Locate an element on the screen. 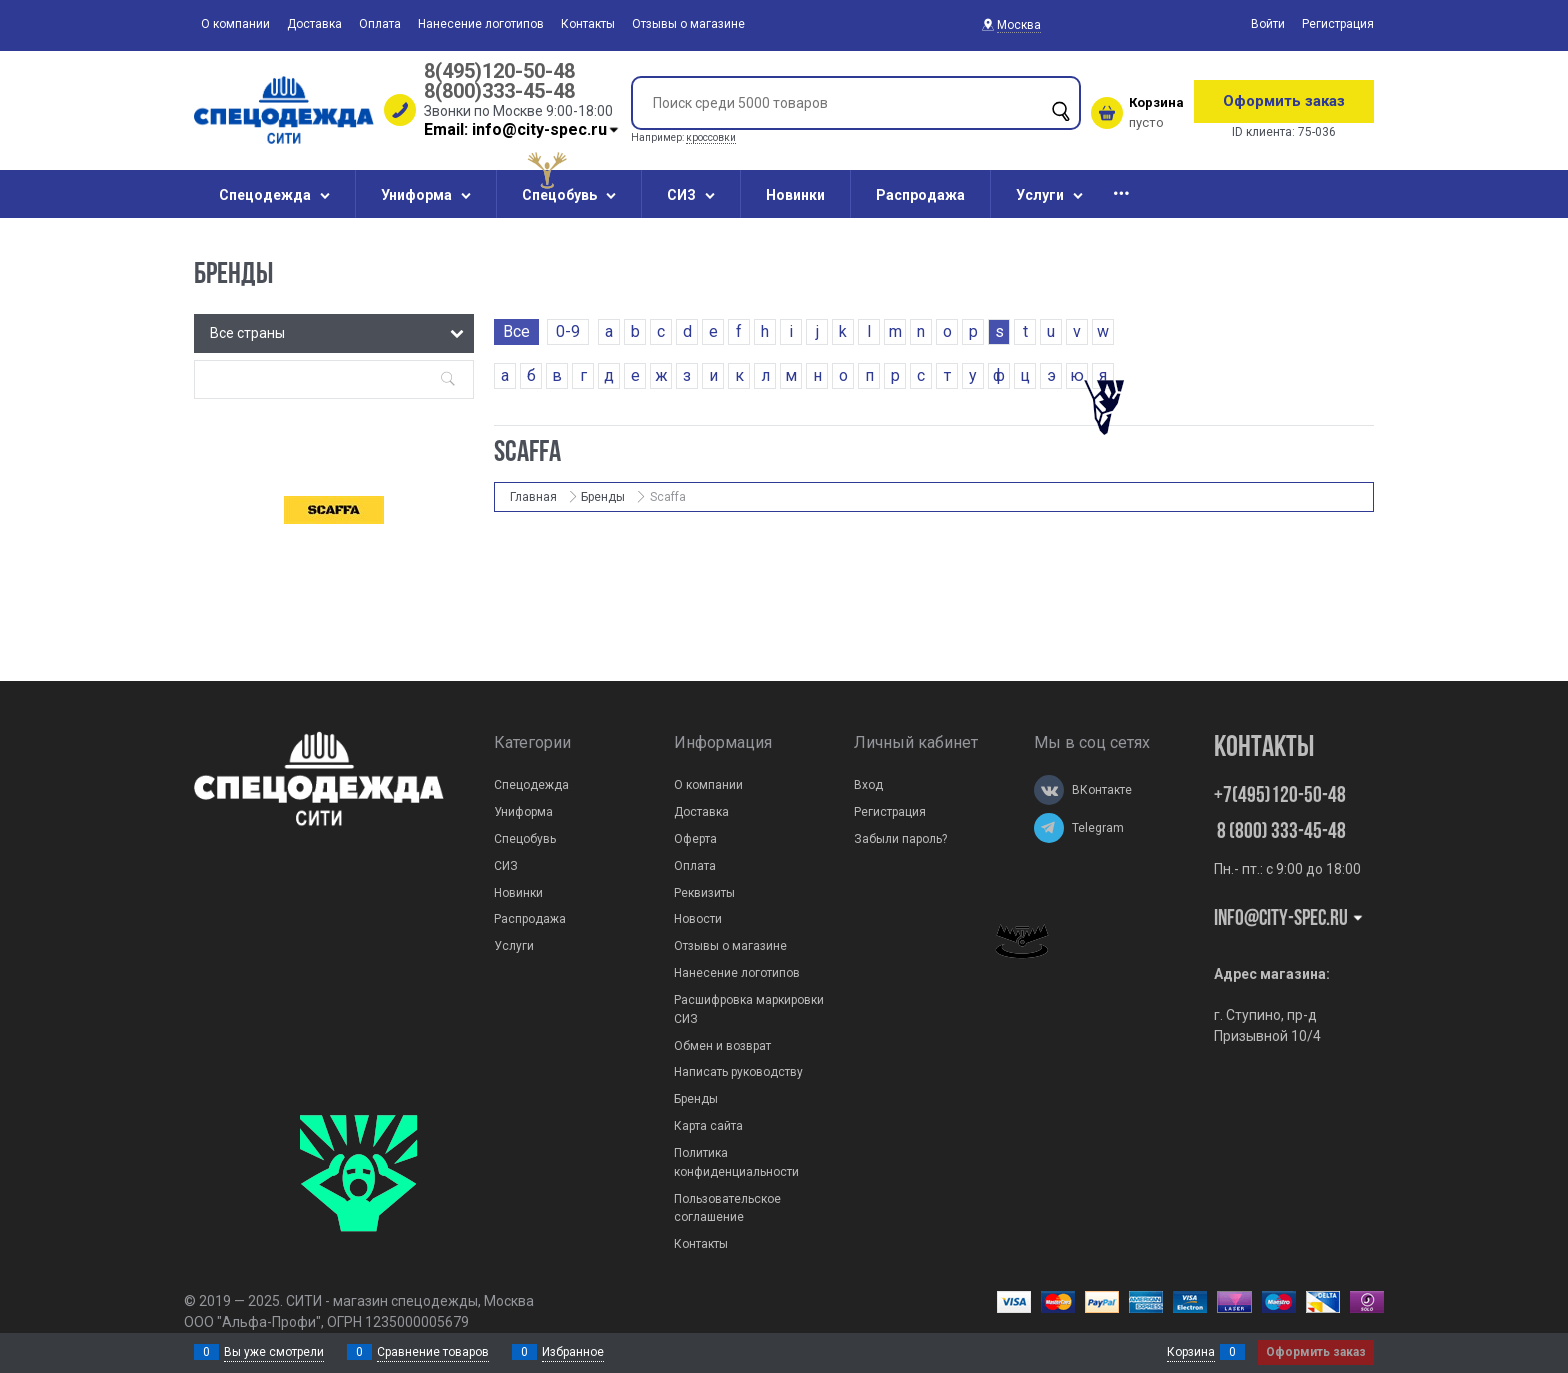  trap or hazard indicator in a game interface is located at coordinates (1022, 935).